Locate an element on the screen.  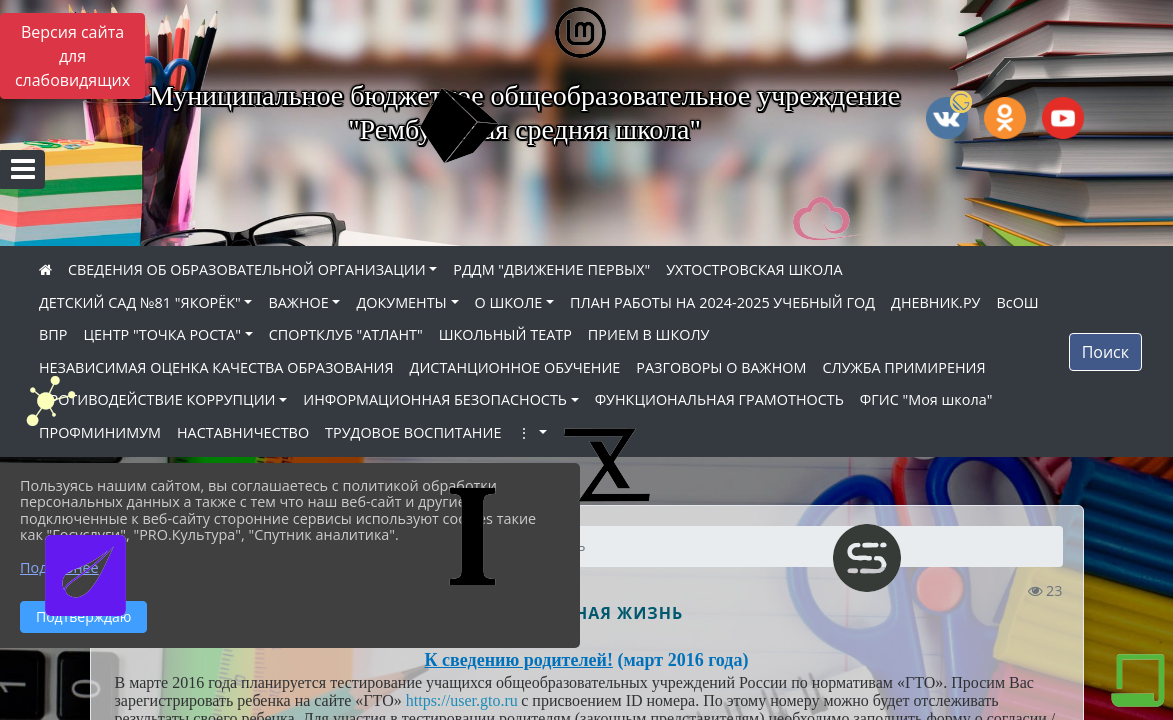
open icinga monitoring dashboard is located at coordinates (51, 401).